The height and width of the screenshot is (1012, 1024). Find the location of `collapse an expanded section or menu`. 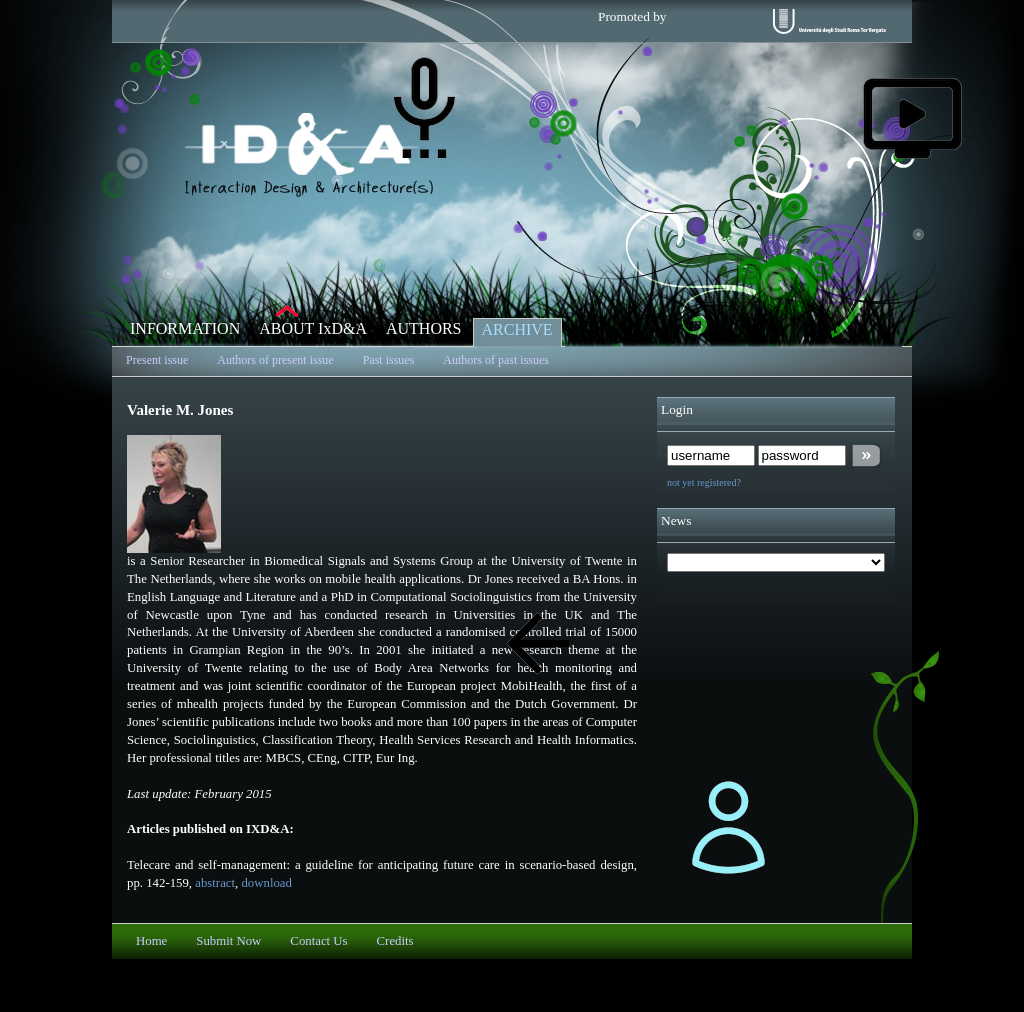

collapse an expanded section or menu is located at coordinates (287, 312).